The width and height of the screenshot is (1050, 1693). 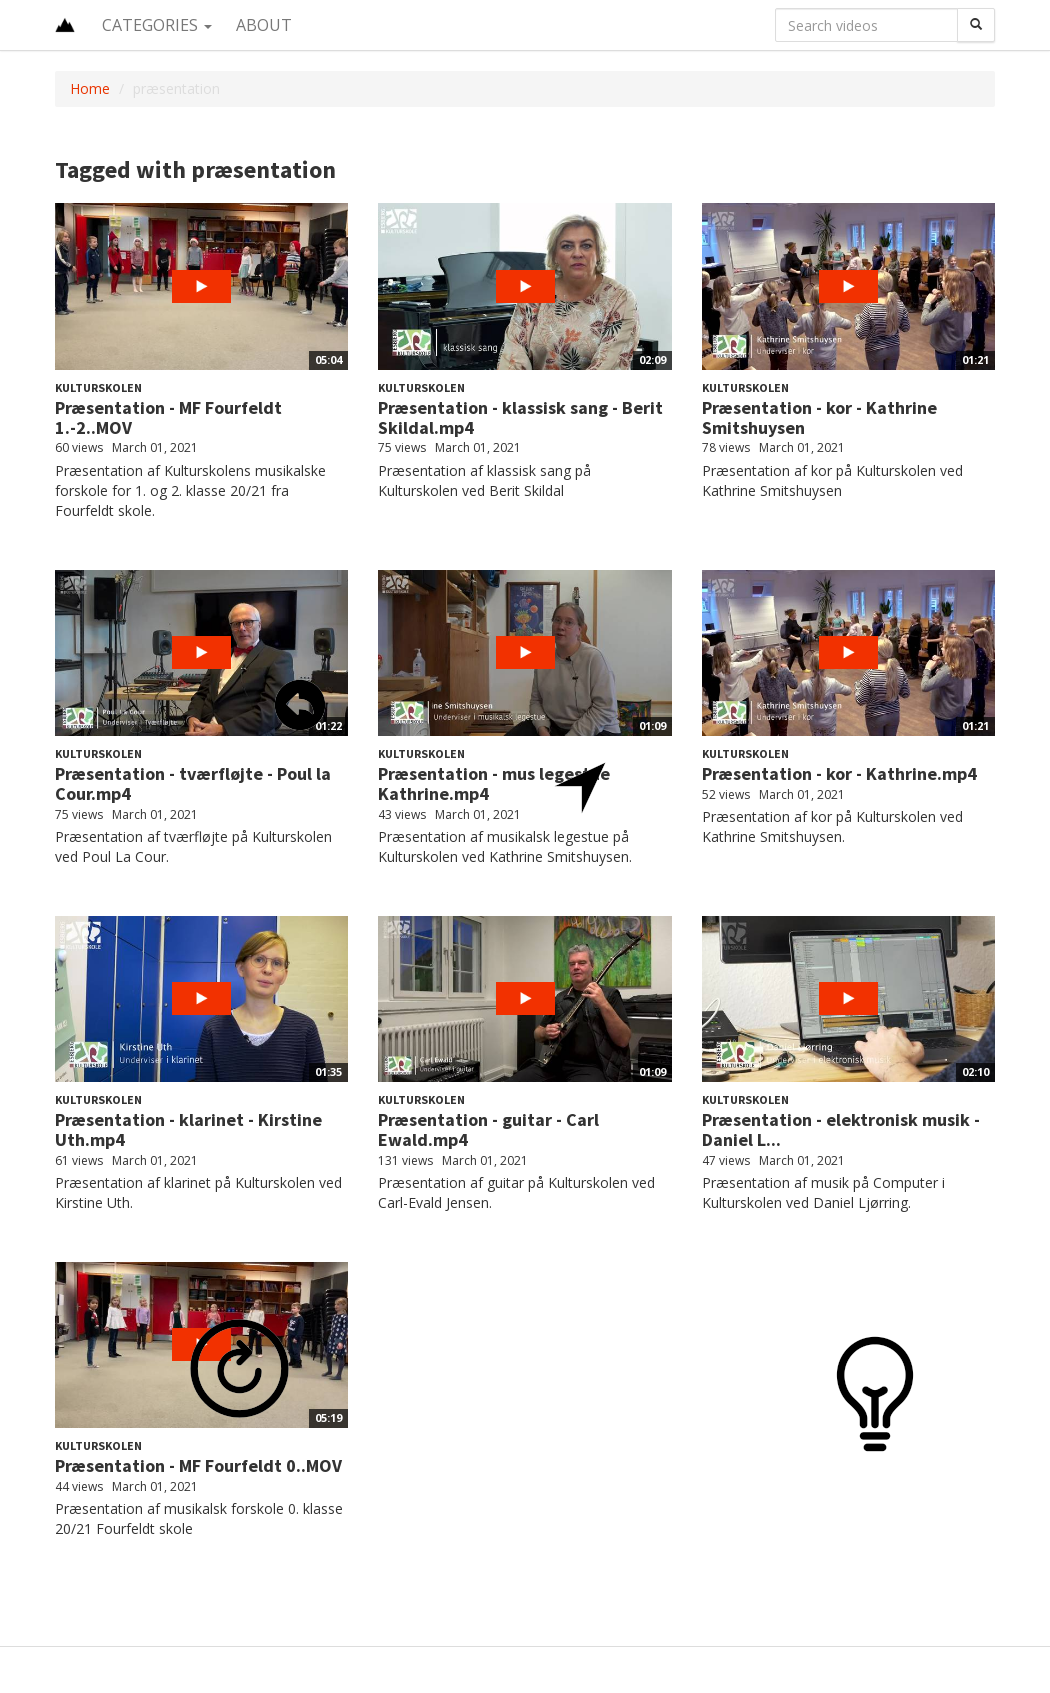 What do you see at coordinates (239, 1368) in the screenshot?
I see `refresh or reload content` at bounding box center [239, 1368].